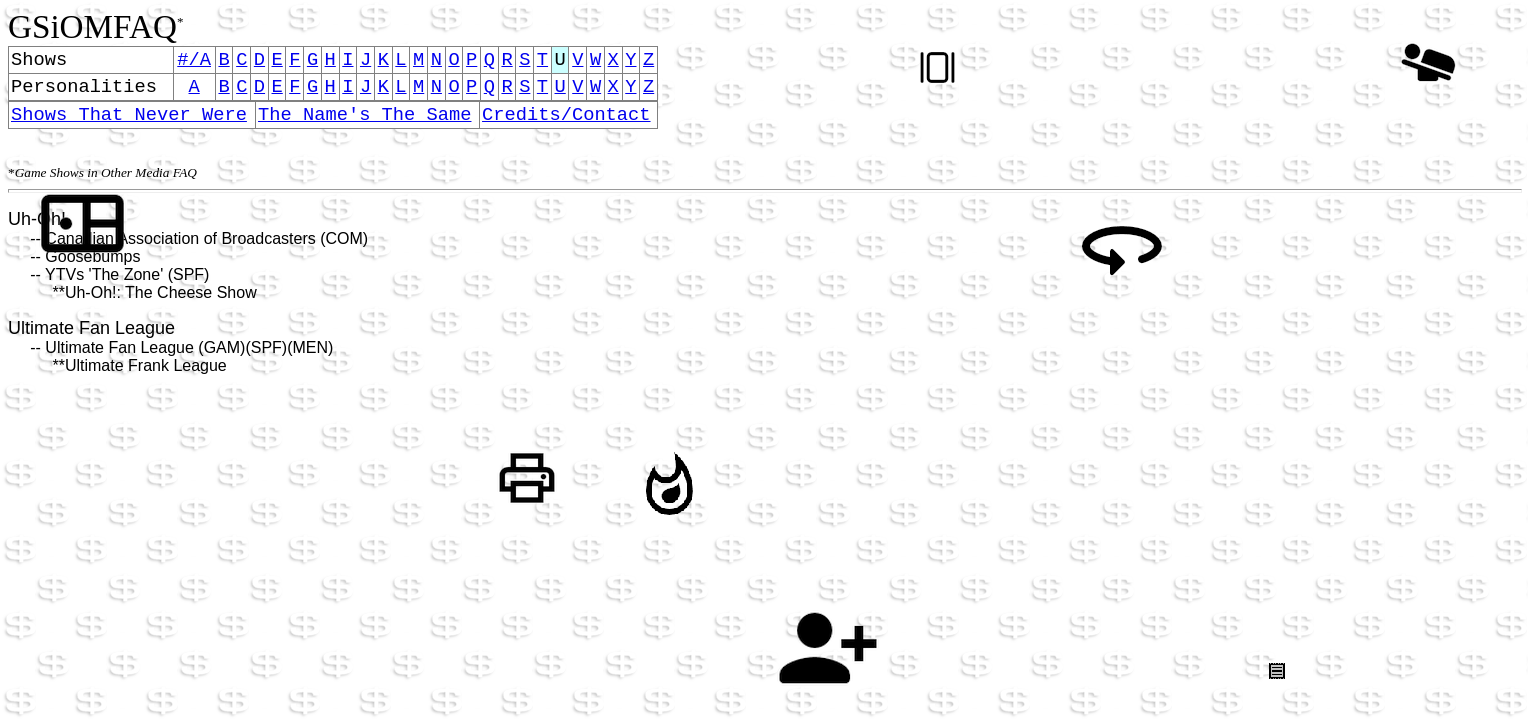 This screenshot has width=1528, height=720. What do you see at coordinates (527, 478) in the screenshot?
I see `print this document` at bounding box center [527, 478].